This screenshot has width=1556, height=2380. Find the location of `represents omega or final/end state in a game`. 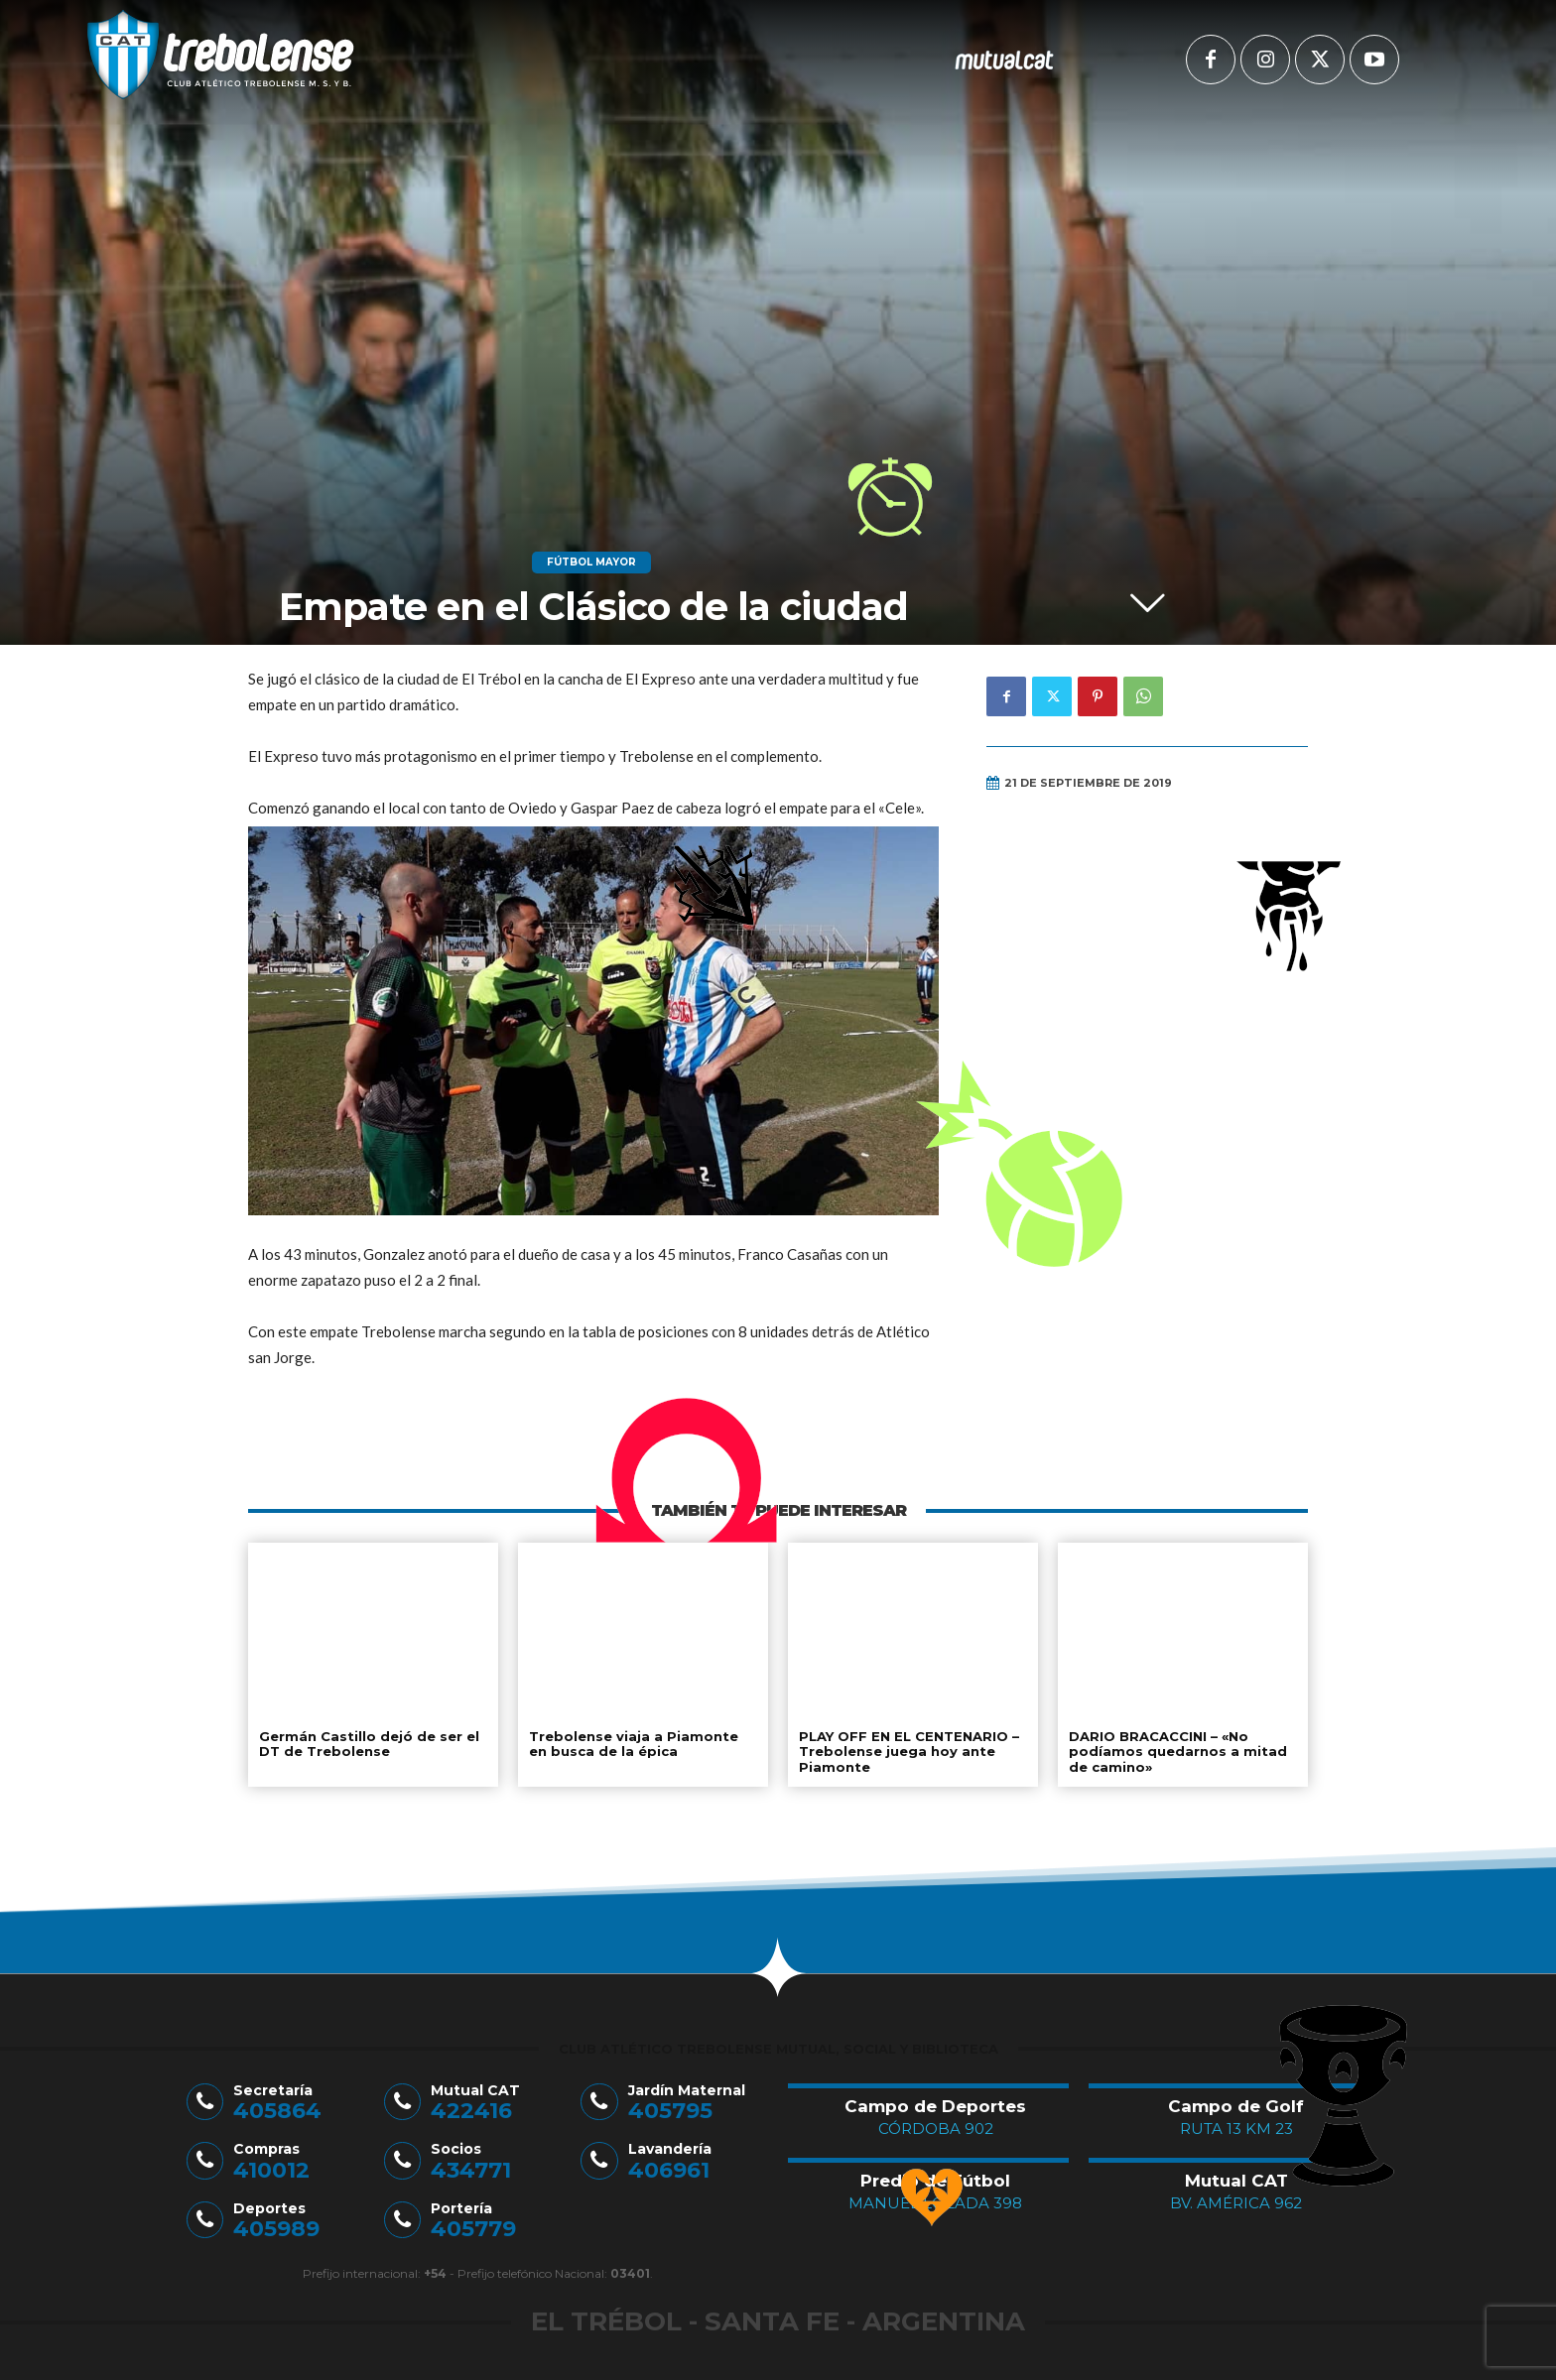

represents omega or final/end state in a game is located at coordinates (685, 1470).